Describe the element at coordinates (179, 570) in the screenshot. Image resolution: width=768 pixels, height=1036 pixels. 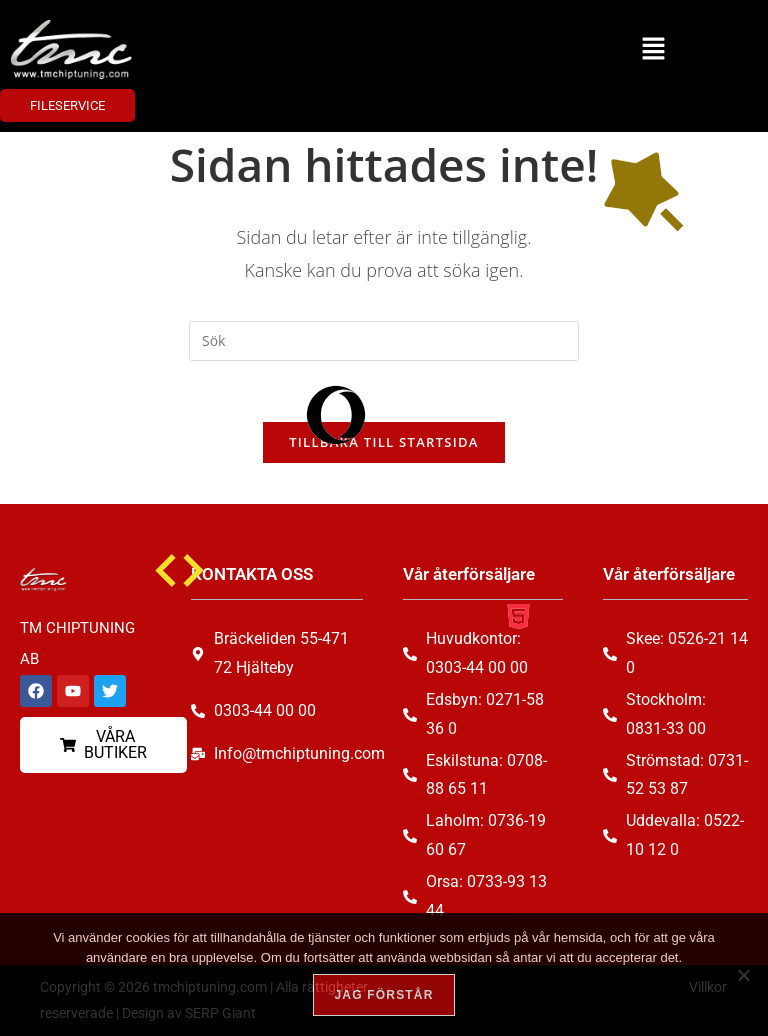
I see `expand content horizontally` at that location.